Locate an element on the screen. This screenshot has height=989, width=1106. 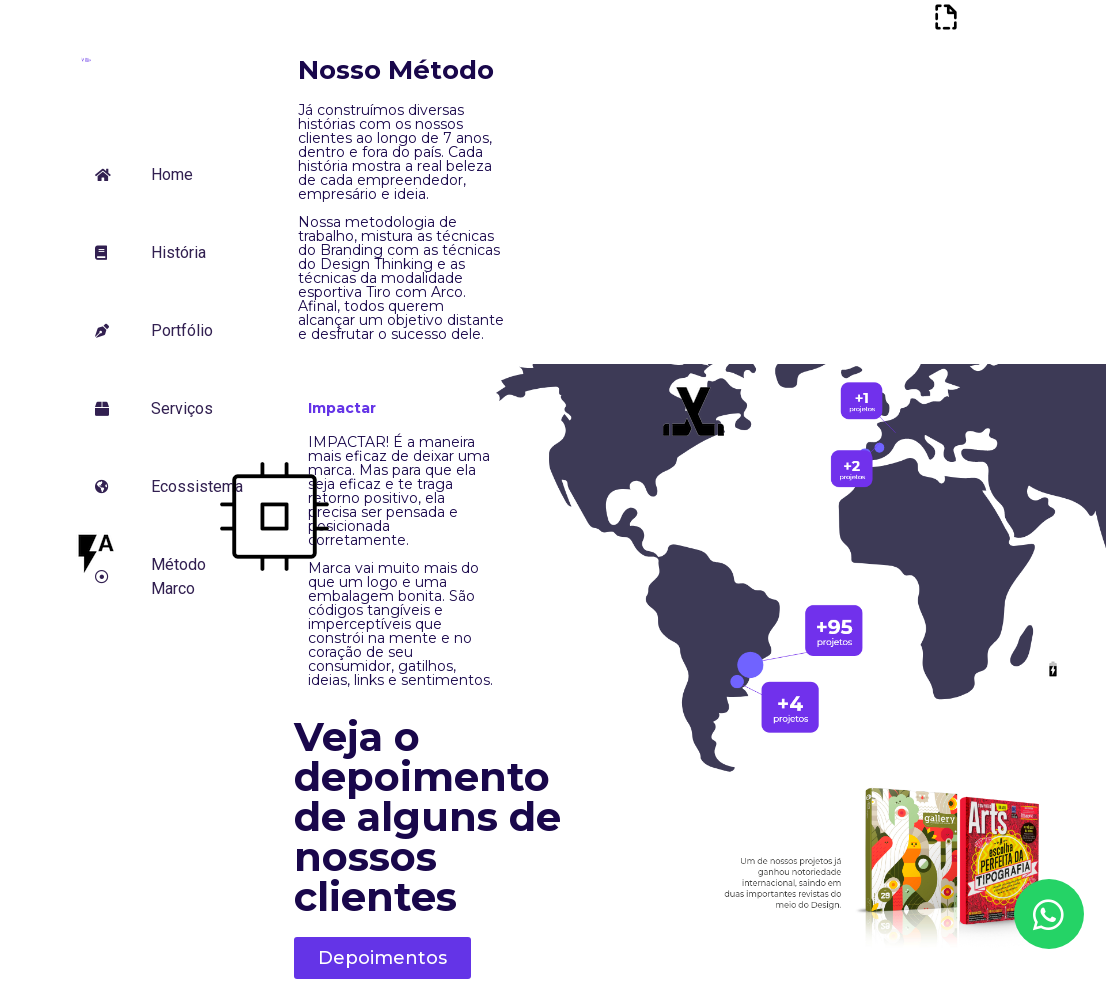
view CPU or processor information is located at coordinates (274, 516).